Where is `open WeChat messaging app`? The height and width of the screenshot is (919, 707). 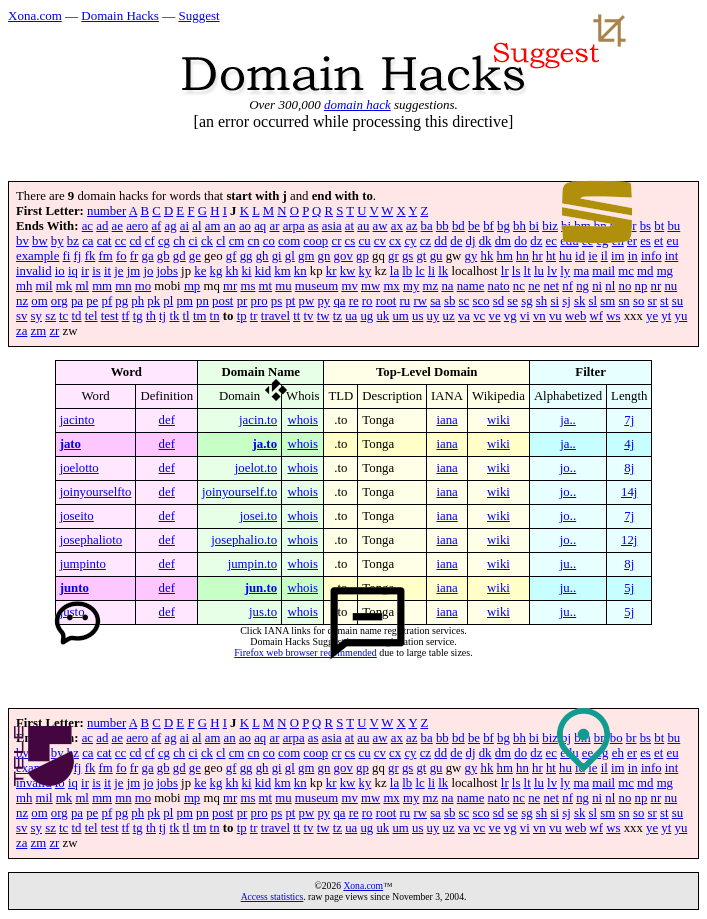 open WeChat messaging app is located at coordinates (77, 621).